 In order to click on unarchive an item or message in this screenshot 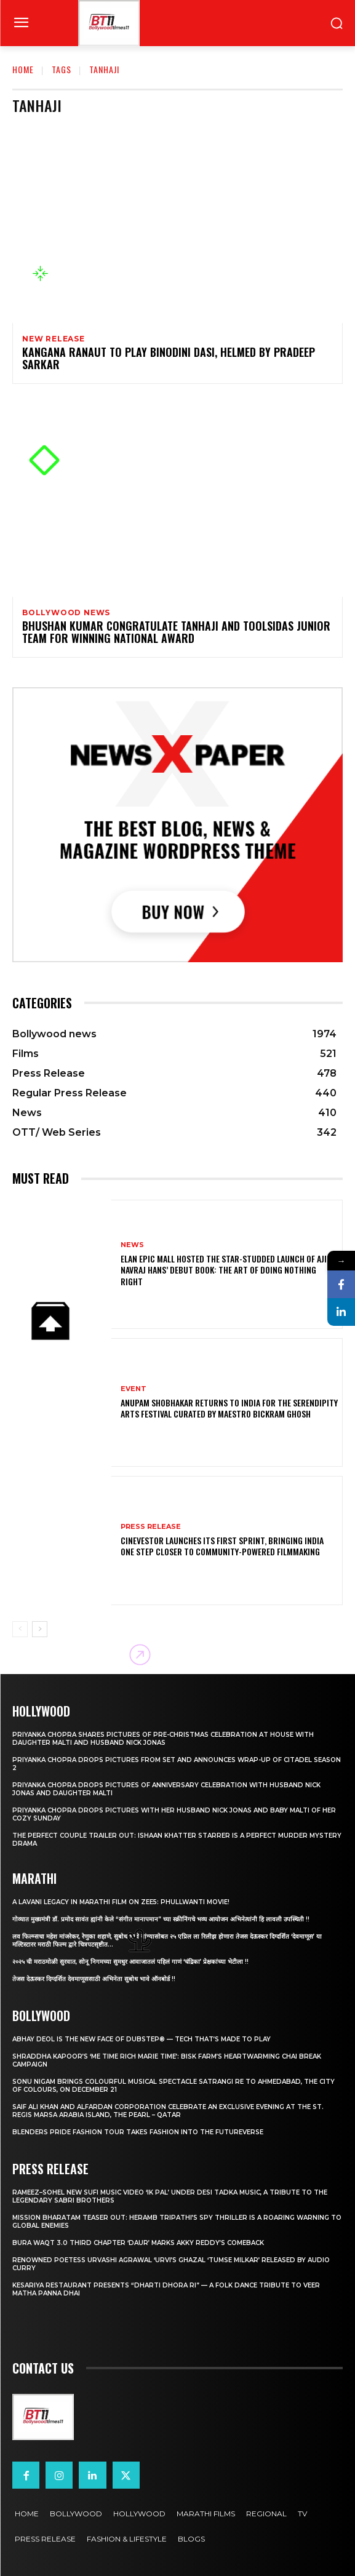, I will do `click(50, 1321)`.